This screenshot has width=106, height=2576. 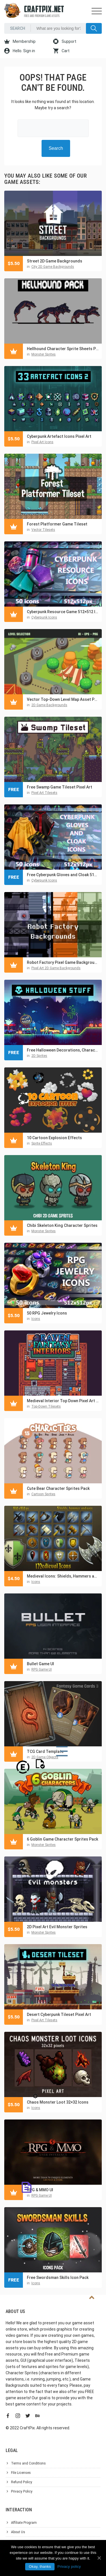 I want to click on expand or collapse a dropdown menu, so click(x=92, y=2297).